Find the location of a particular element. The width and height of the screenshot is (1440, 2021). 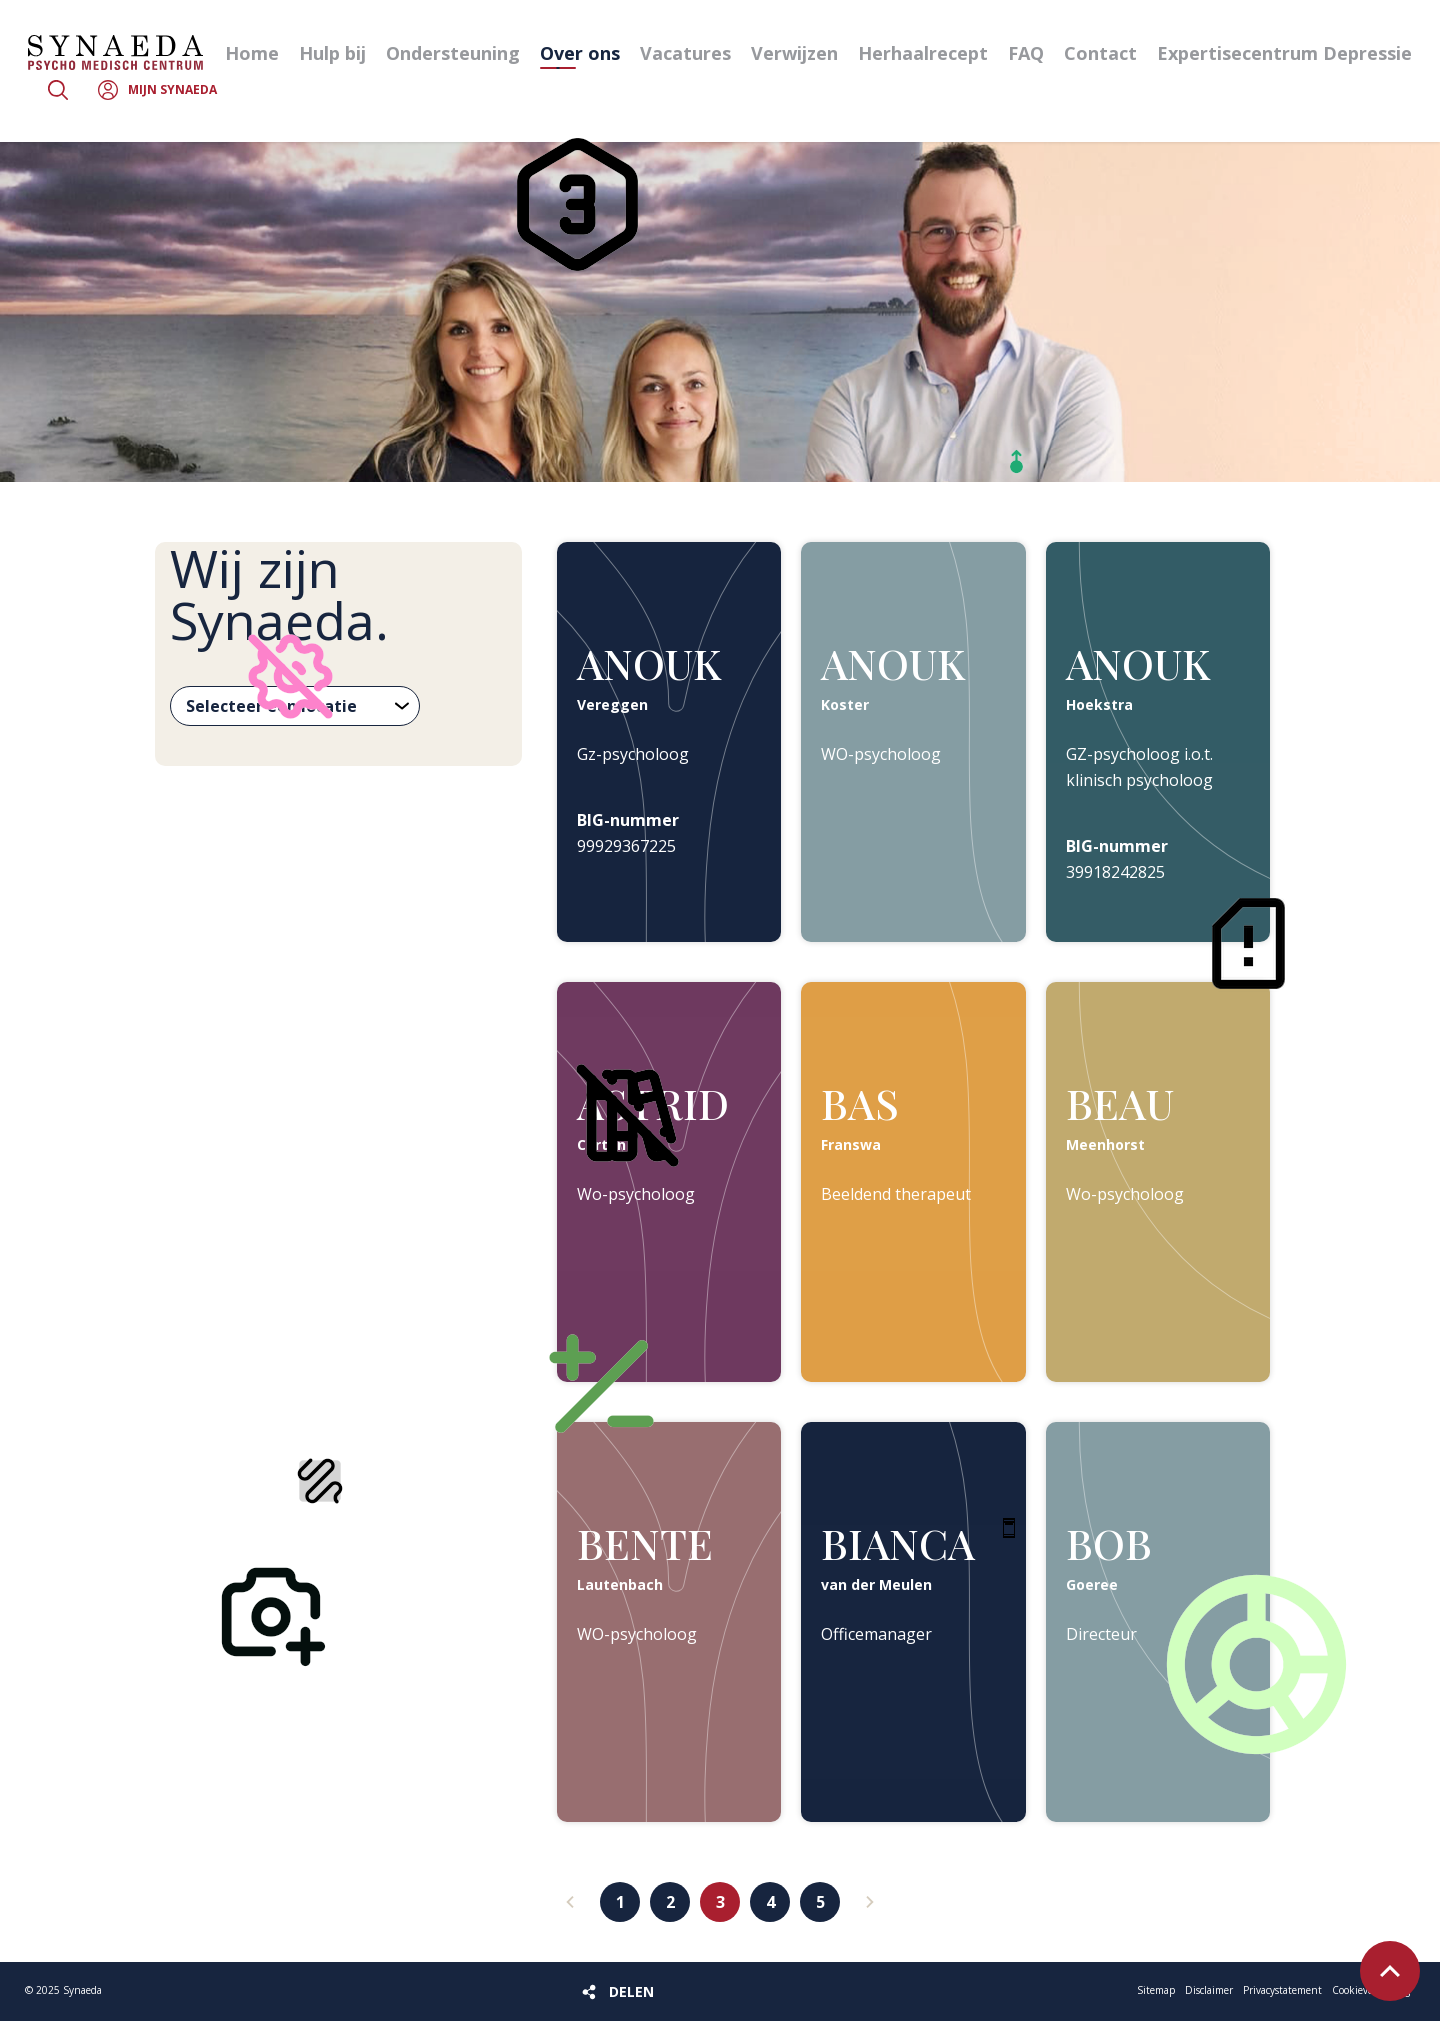

add a new photo is located at coordinates (271, 1612).